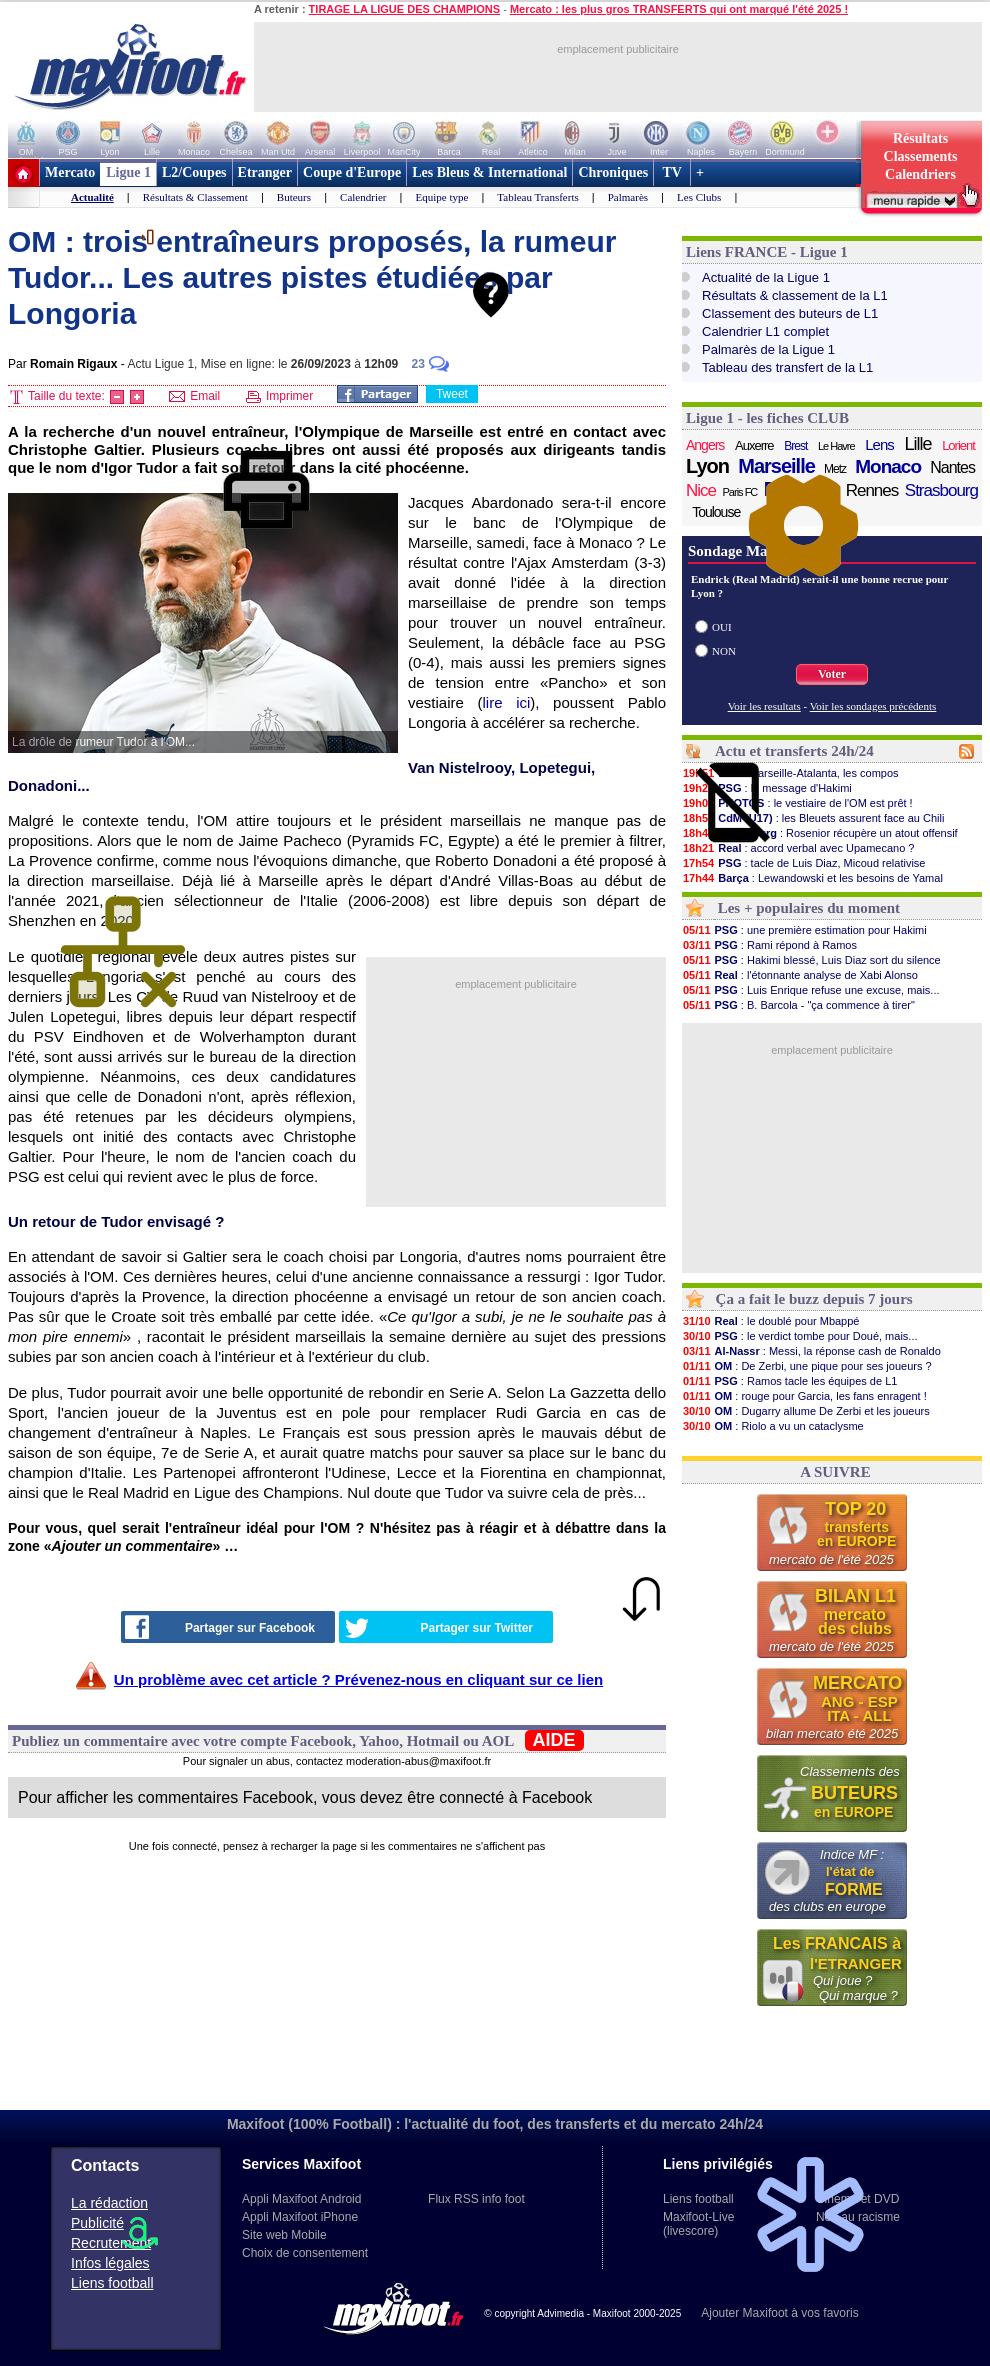  Describe the element at coordinates (643, 1599) in the screenshot. I see `undo or go back to previous state` at that location.